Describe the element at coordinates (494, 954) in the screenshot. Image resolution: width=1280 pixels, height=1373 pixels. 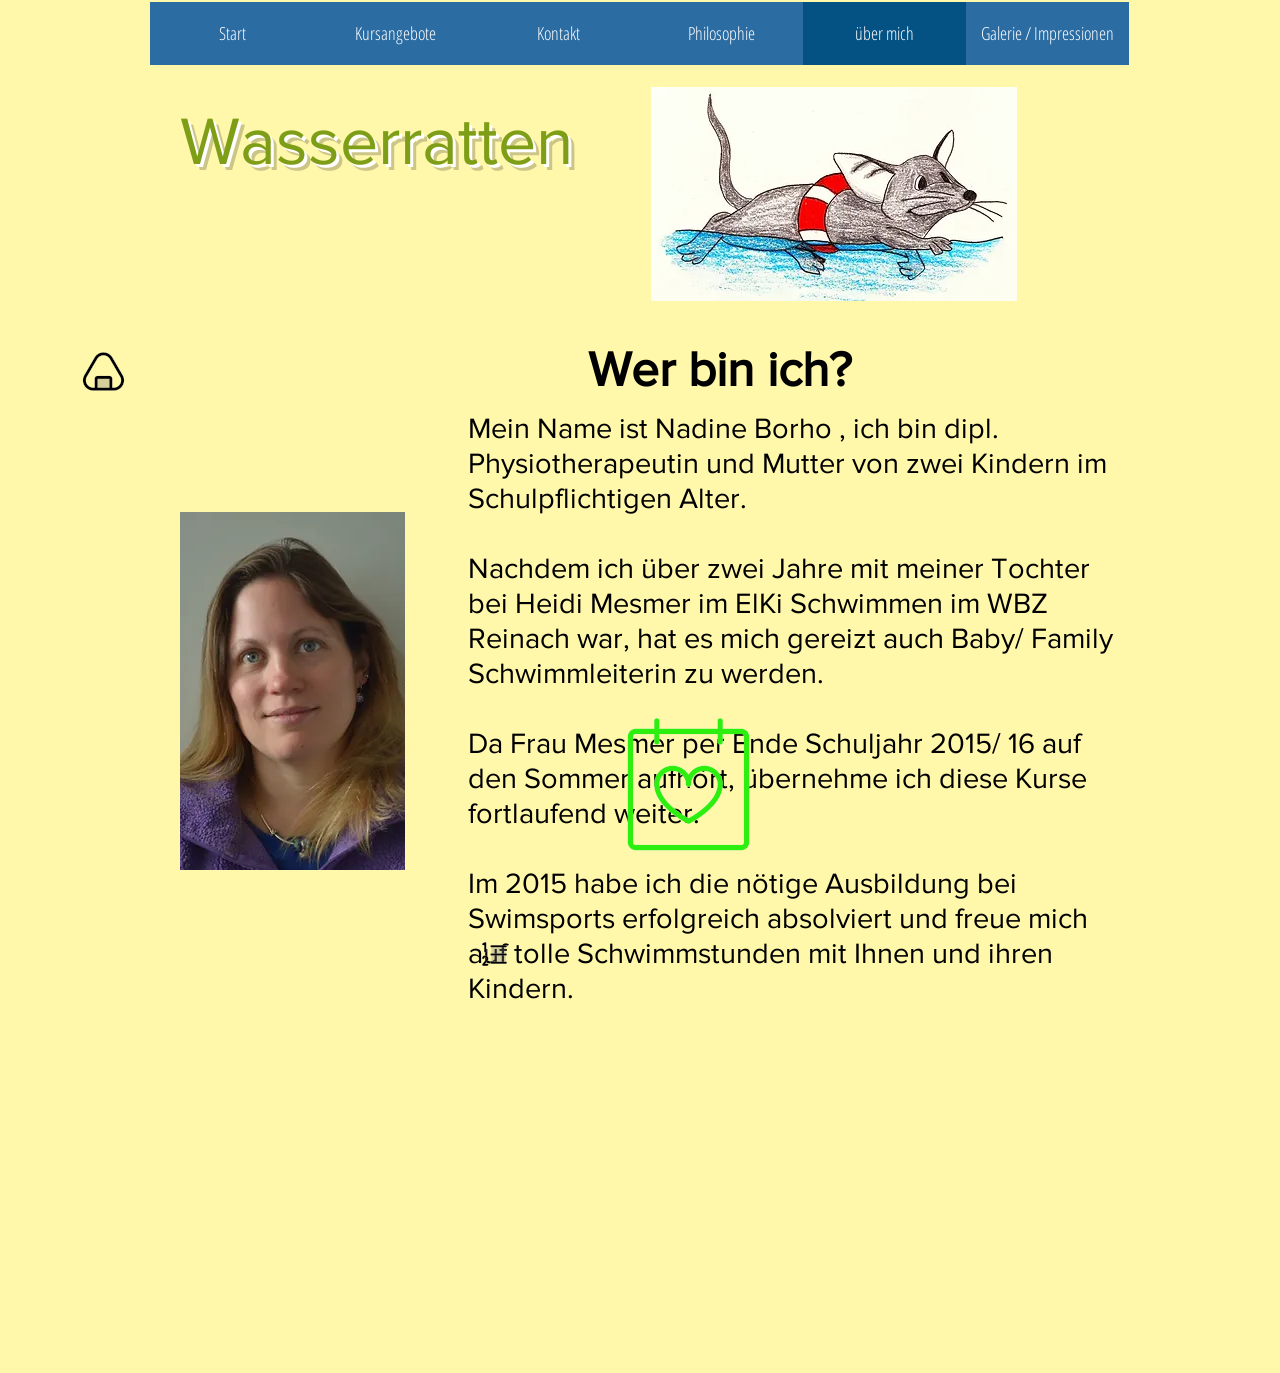
I see `create a numbered list` at that location.